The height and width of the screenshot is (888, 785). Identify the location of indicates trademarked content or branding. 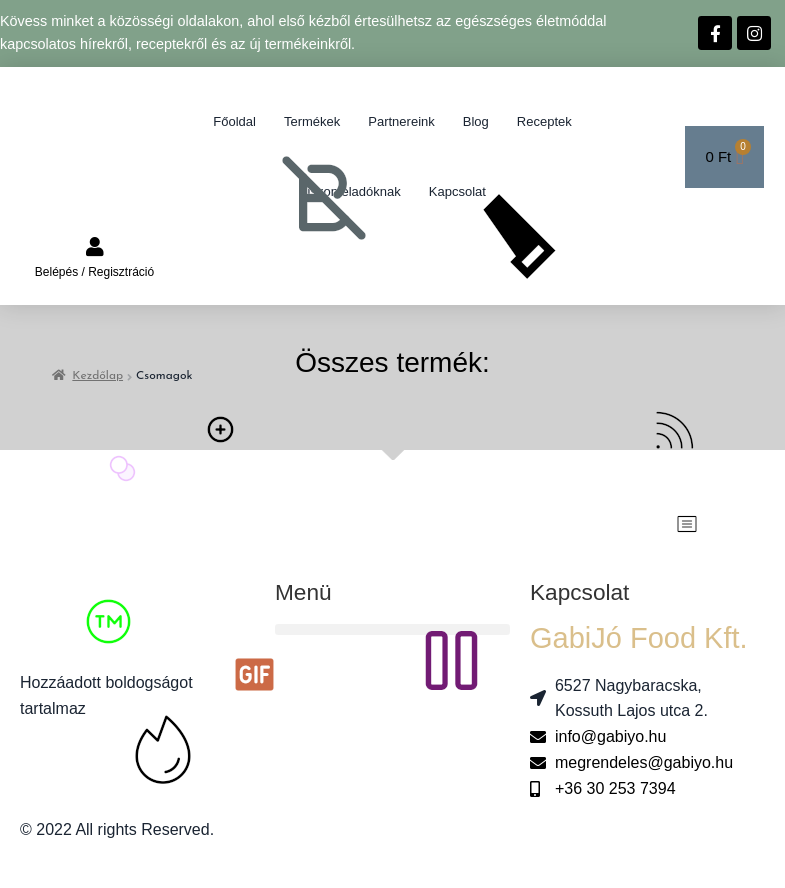
(108, 621).